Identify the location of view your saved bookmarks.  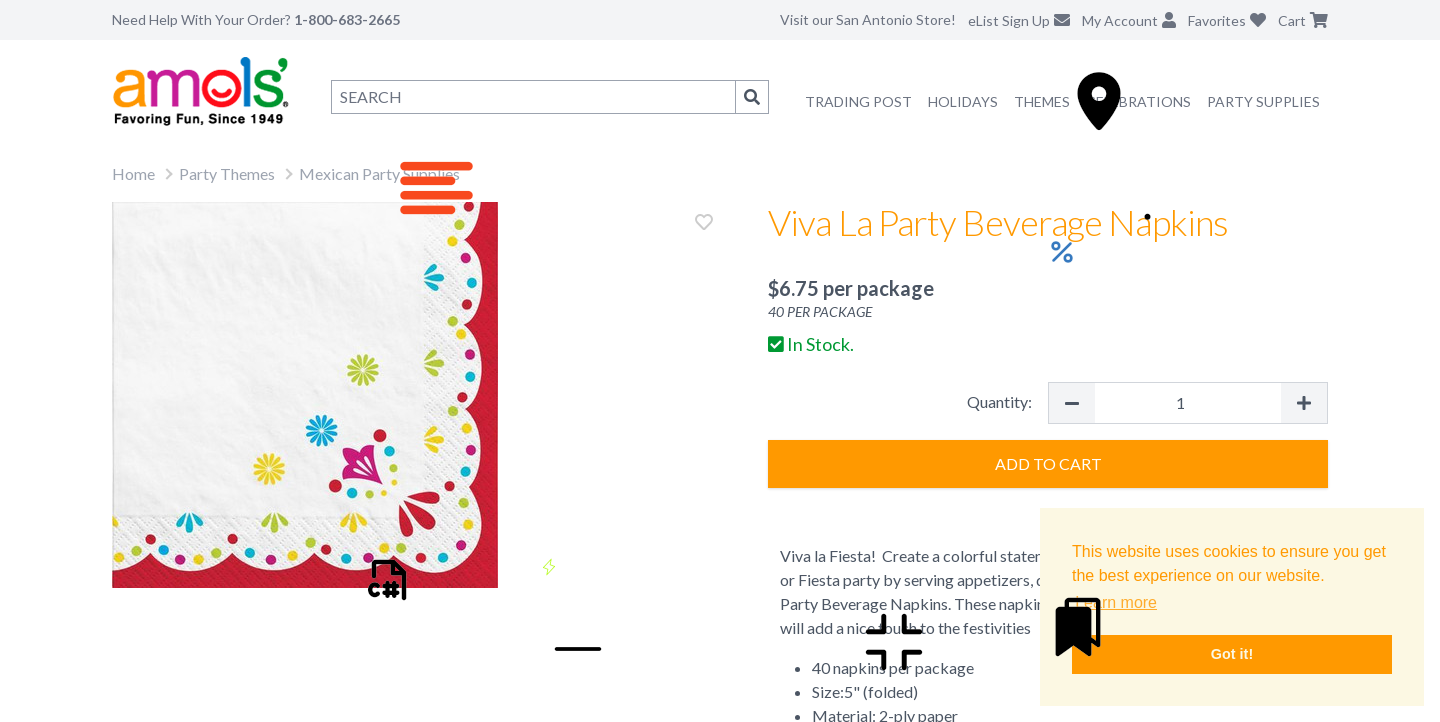
(1078, 627).